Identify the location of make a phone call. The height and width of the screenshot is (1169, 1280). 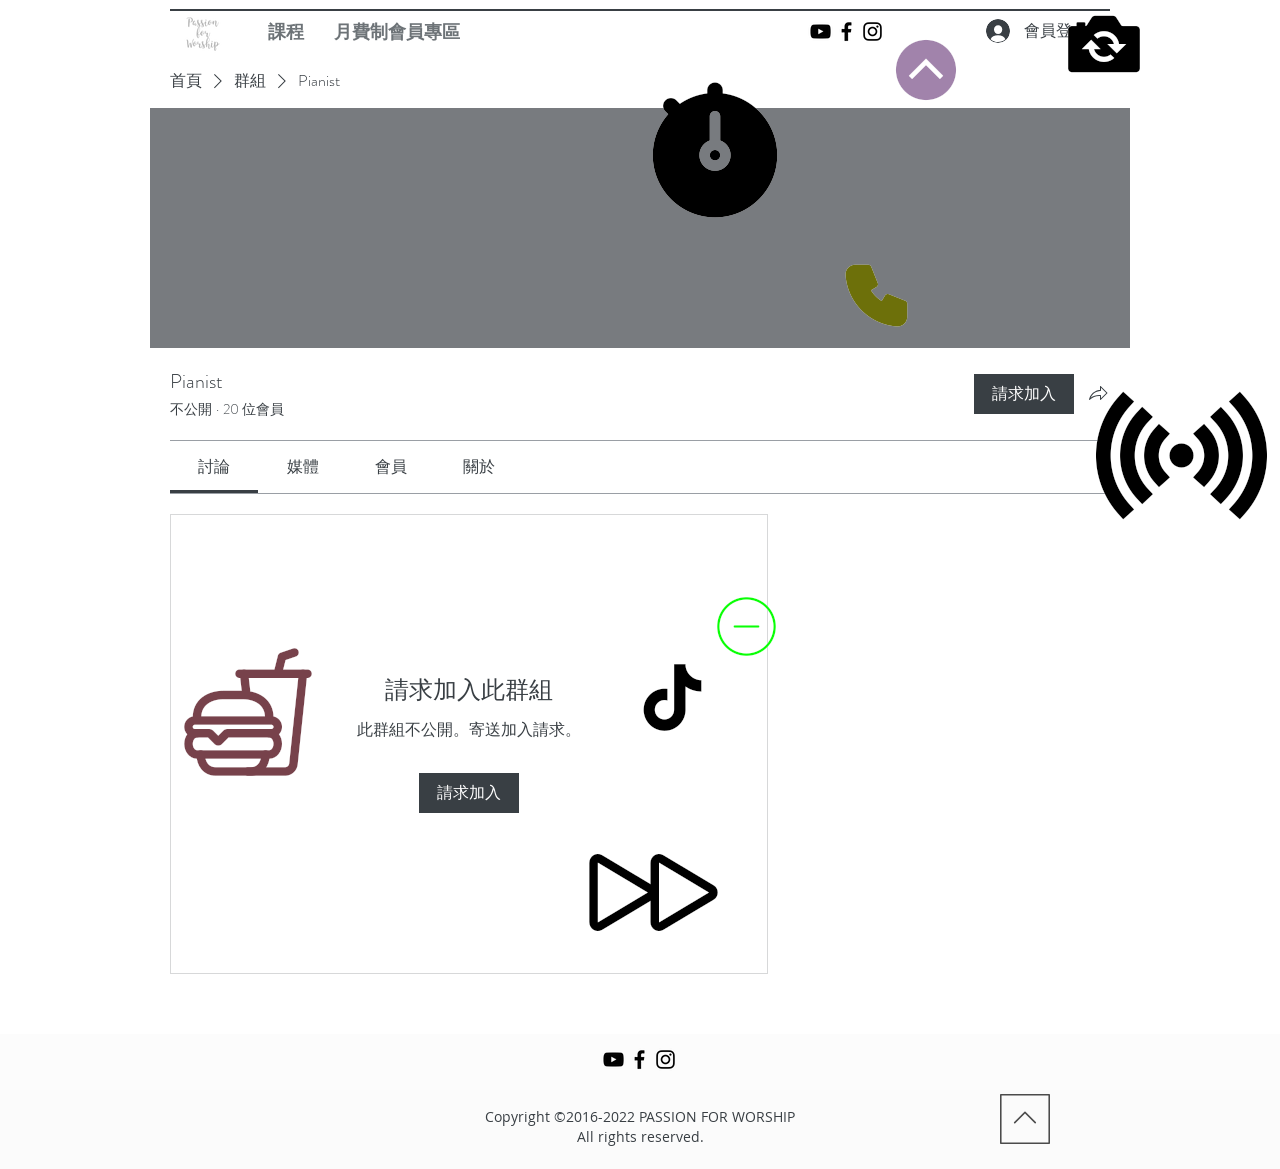
(878, 294).